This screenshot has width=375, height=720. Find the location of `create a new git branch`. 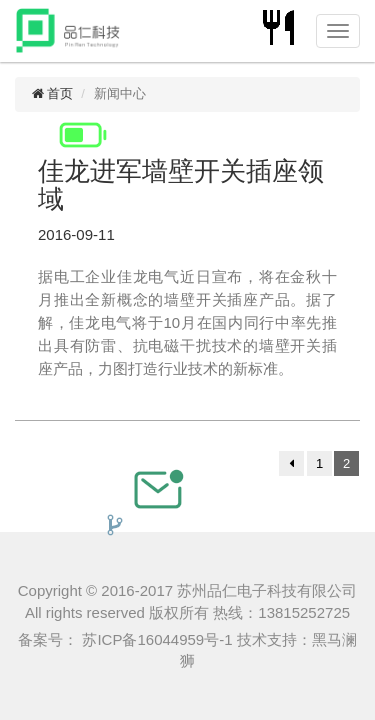

create a new git branch is located at coordinates (115, 525).